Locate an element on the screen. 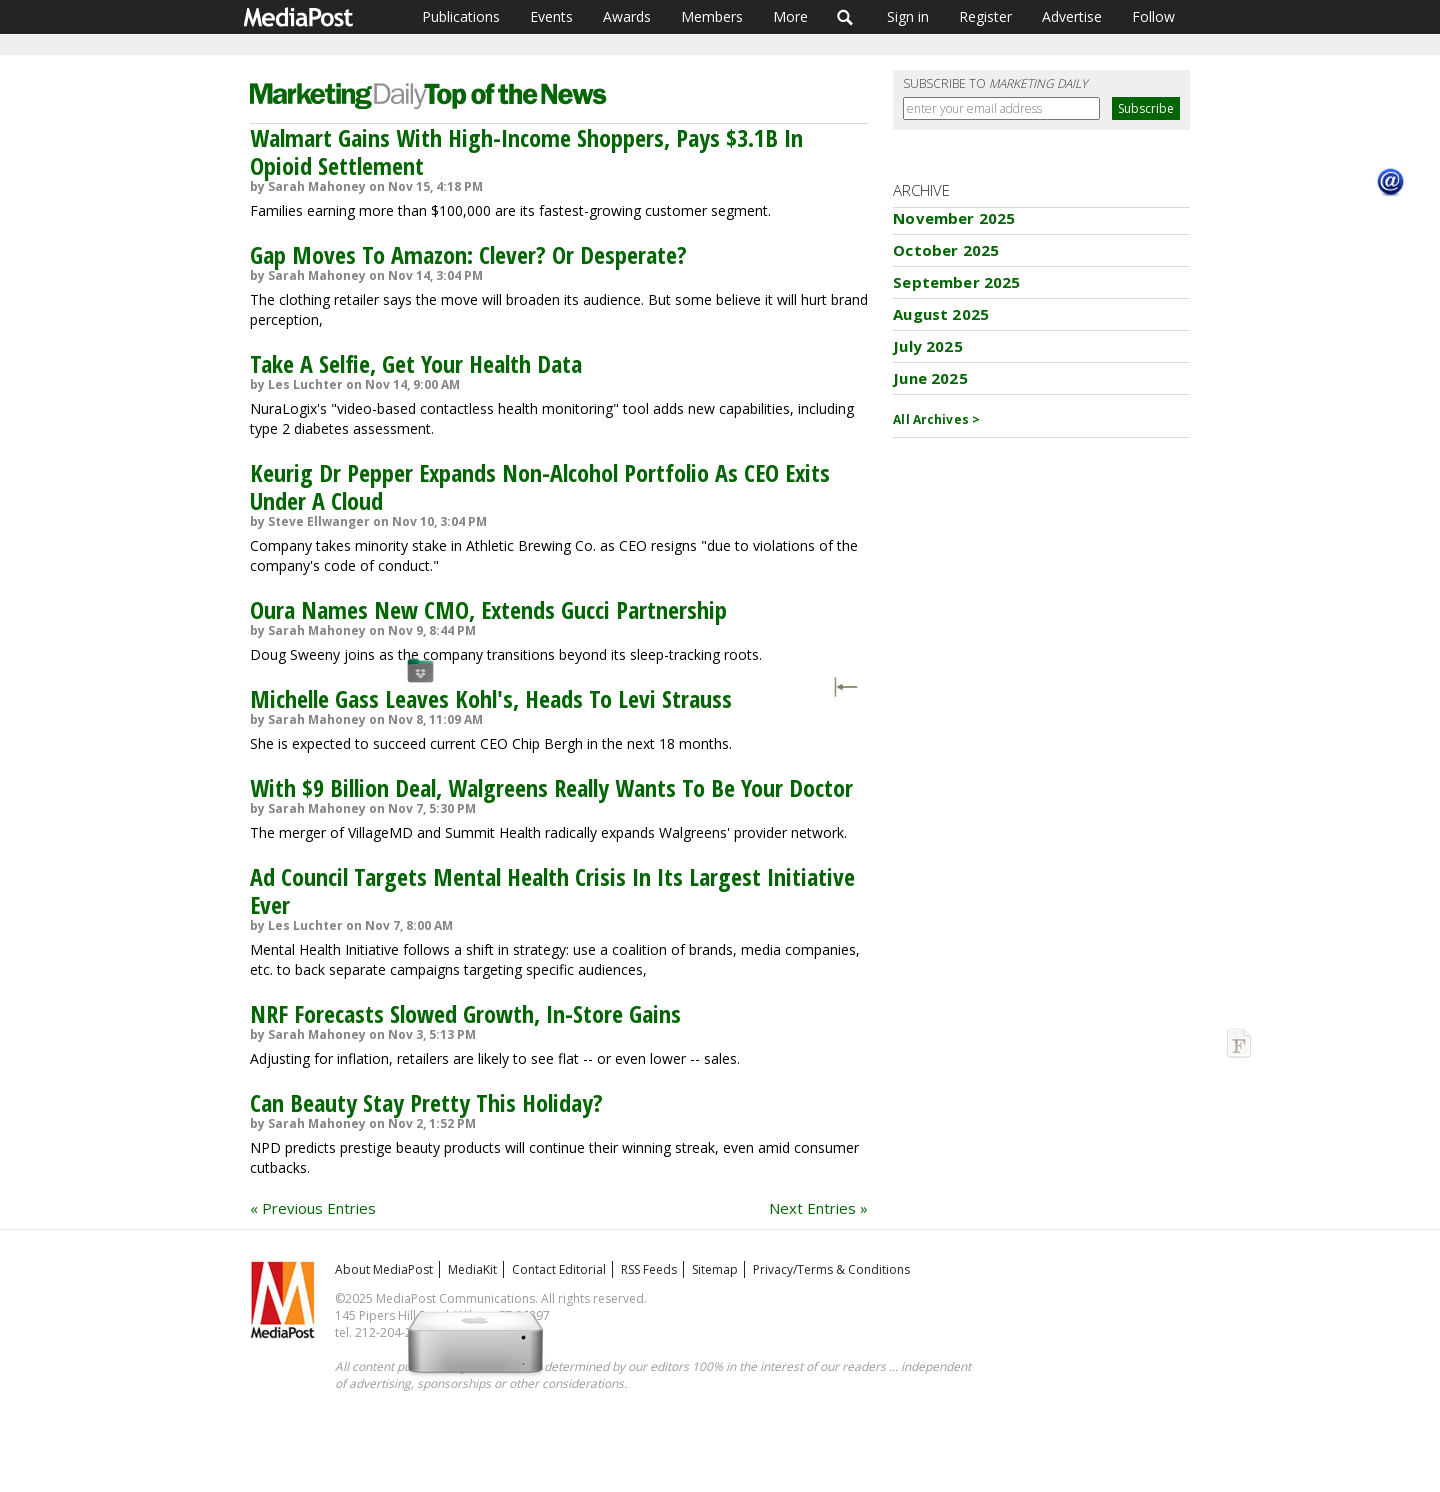  go to the first item in a list or sequence is located at coordinates (846, 687).